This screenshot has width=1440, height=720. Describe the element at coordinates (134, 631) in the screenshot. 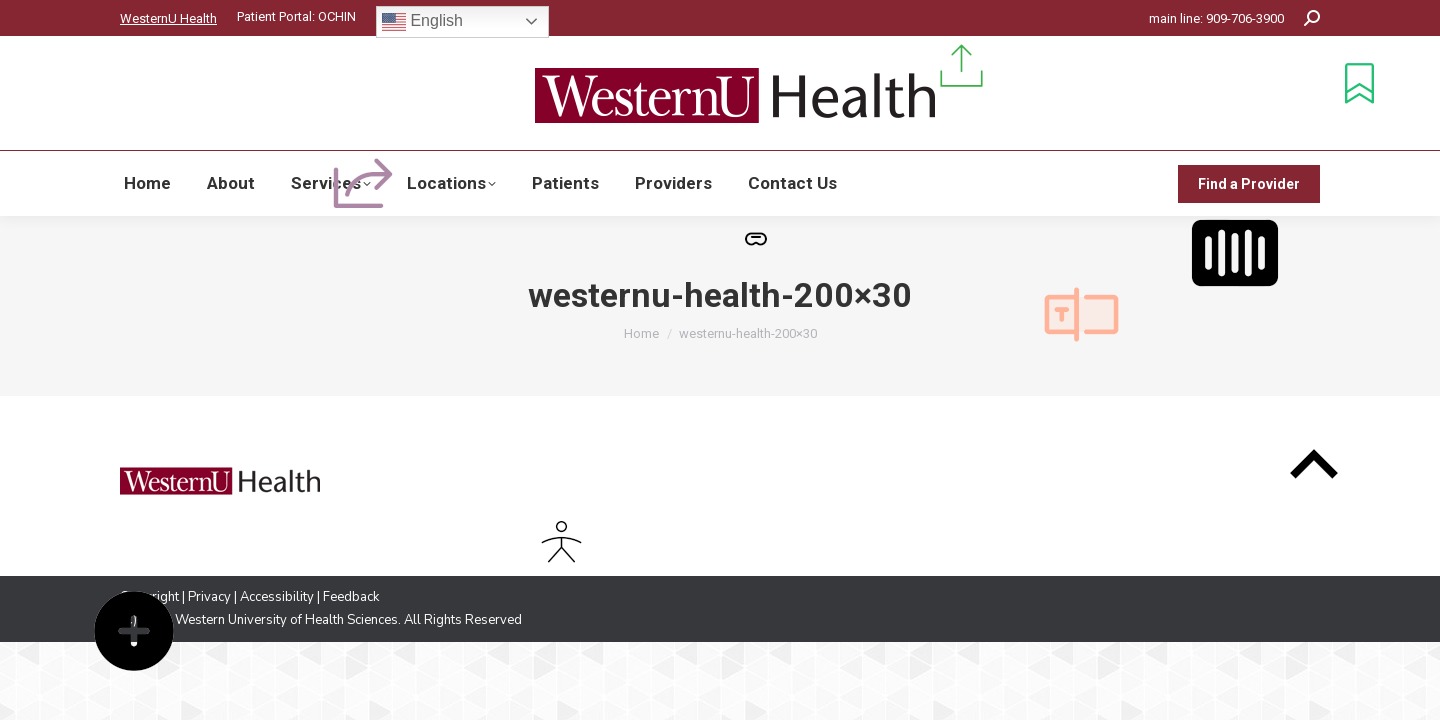

I see `add a new item` at that location.